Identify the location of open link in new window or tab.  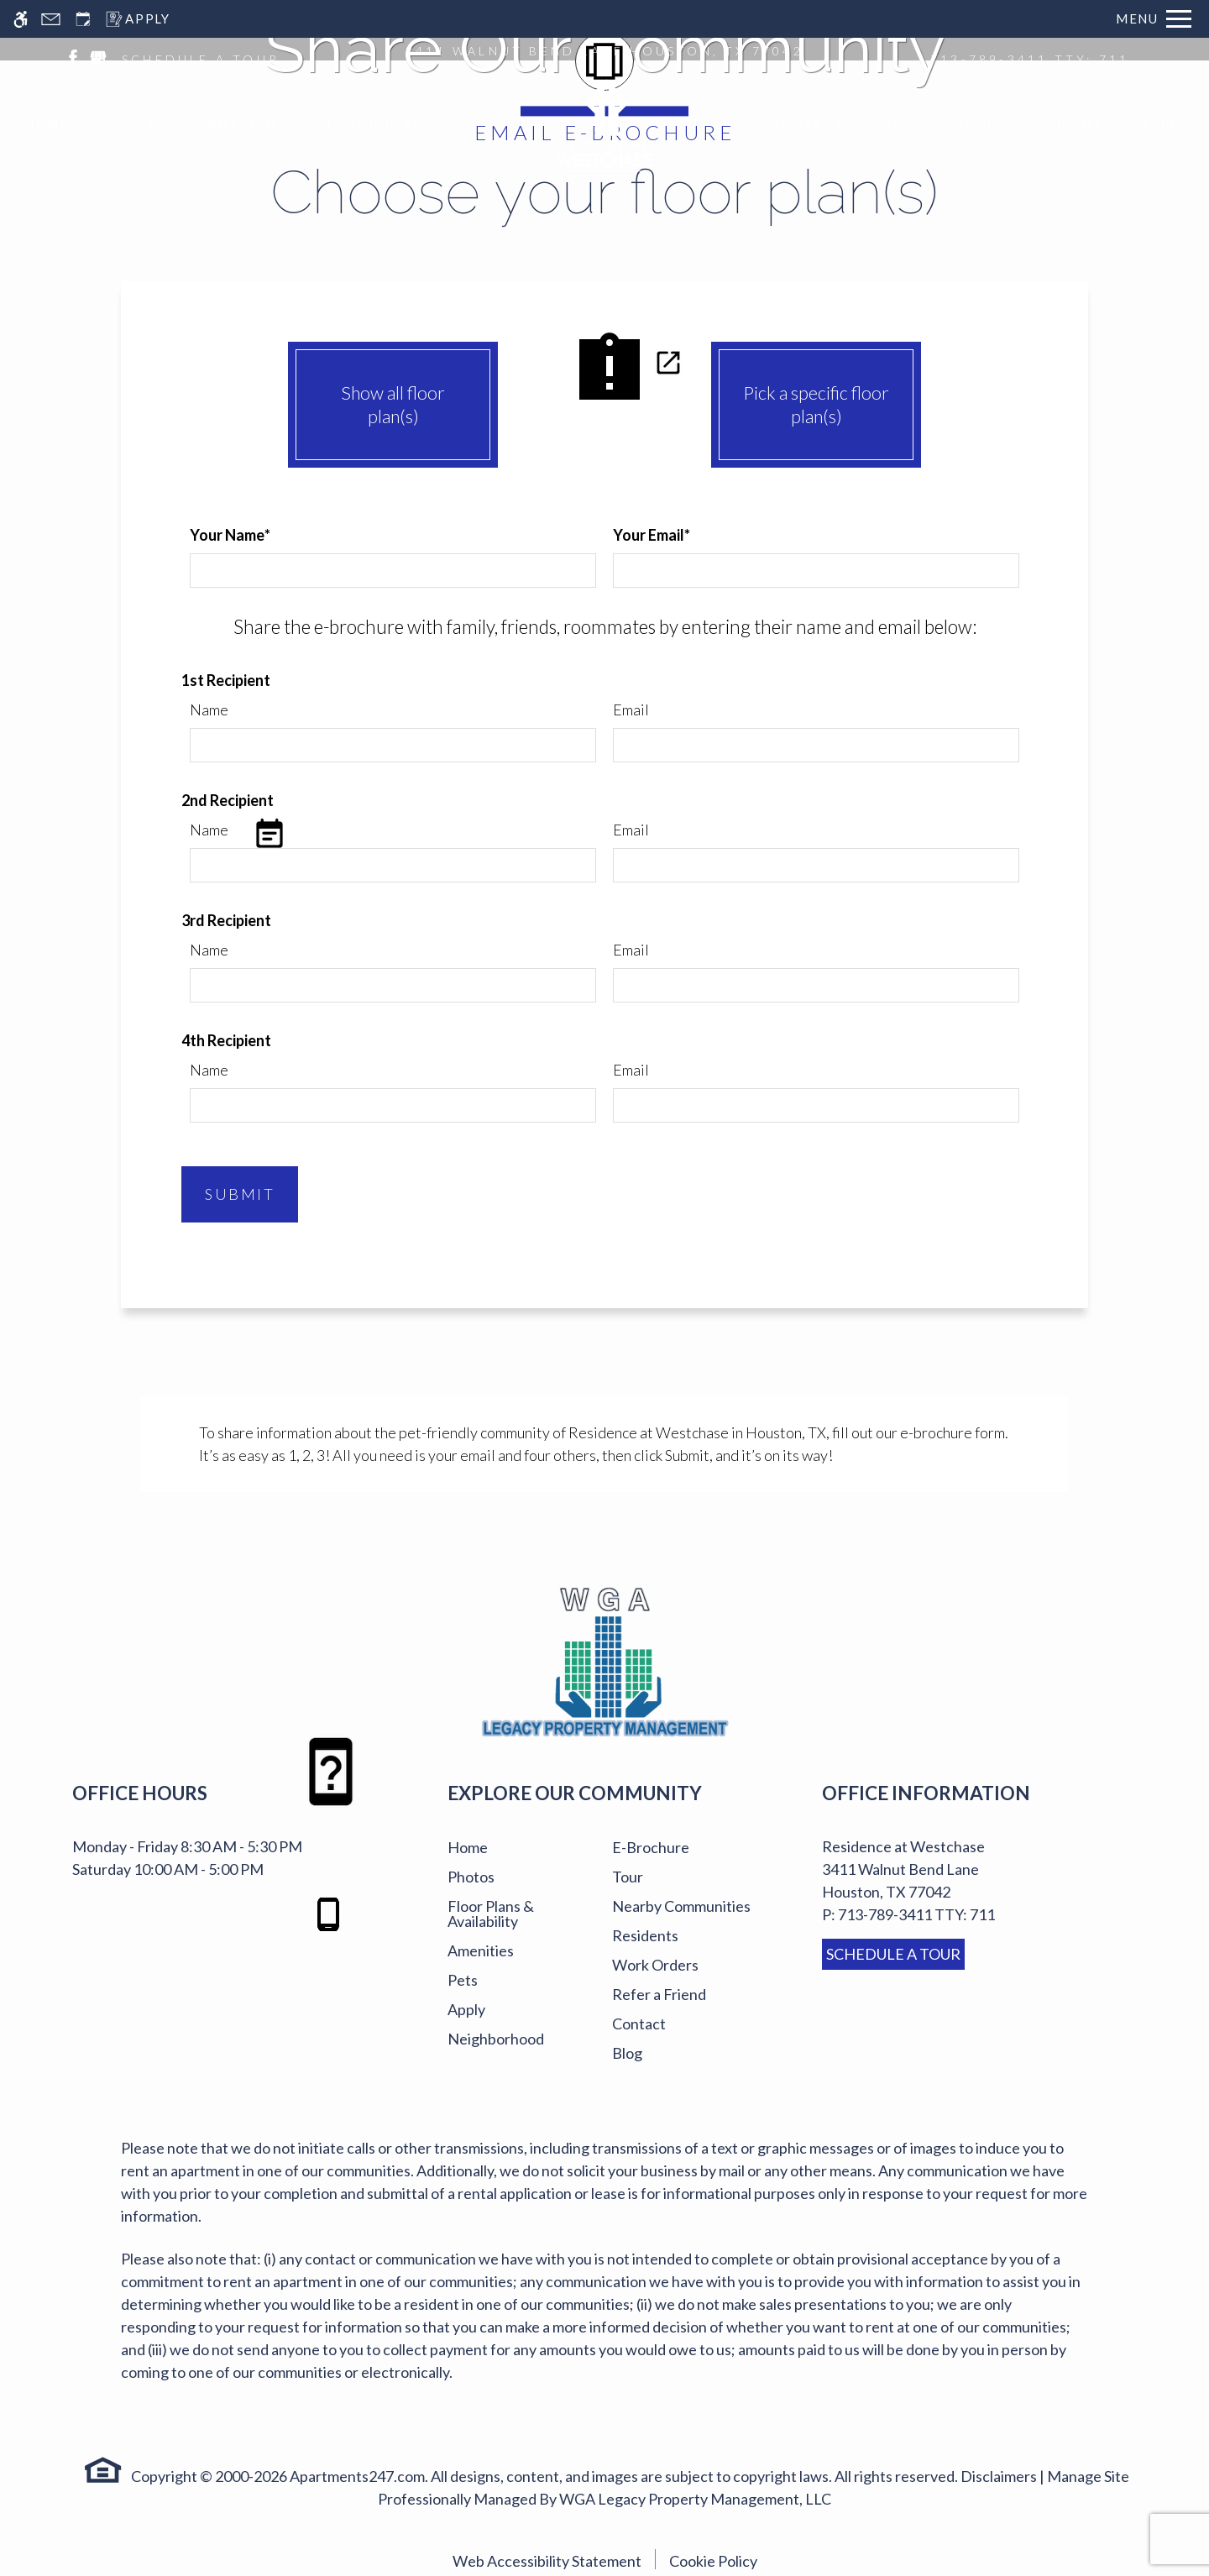
(668, 363).